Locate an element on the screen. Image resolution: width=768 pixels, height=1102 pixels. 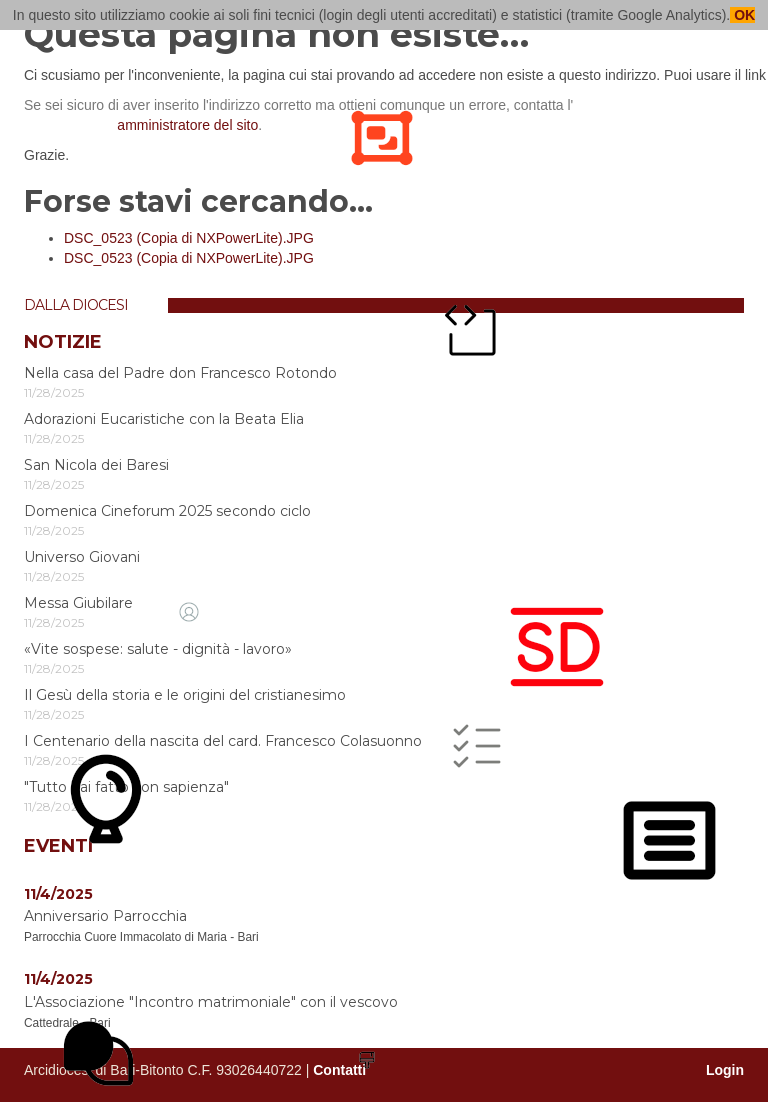
insert a code block is located at coordinates (472, 332).